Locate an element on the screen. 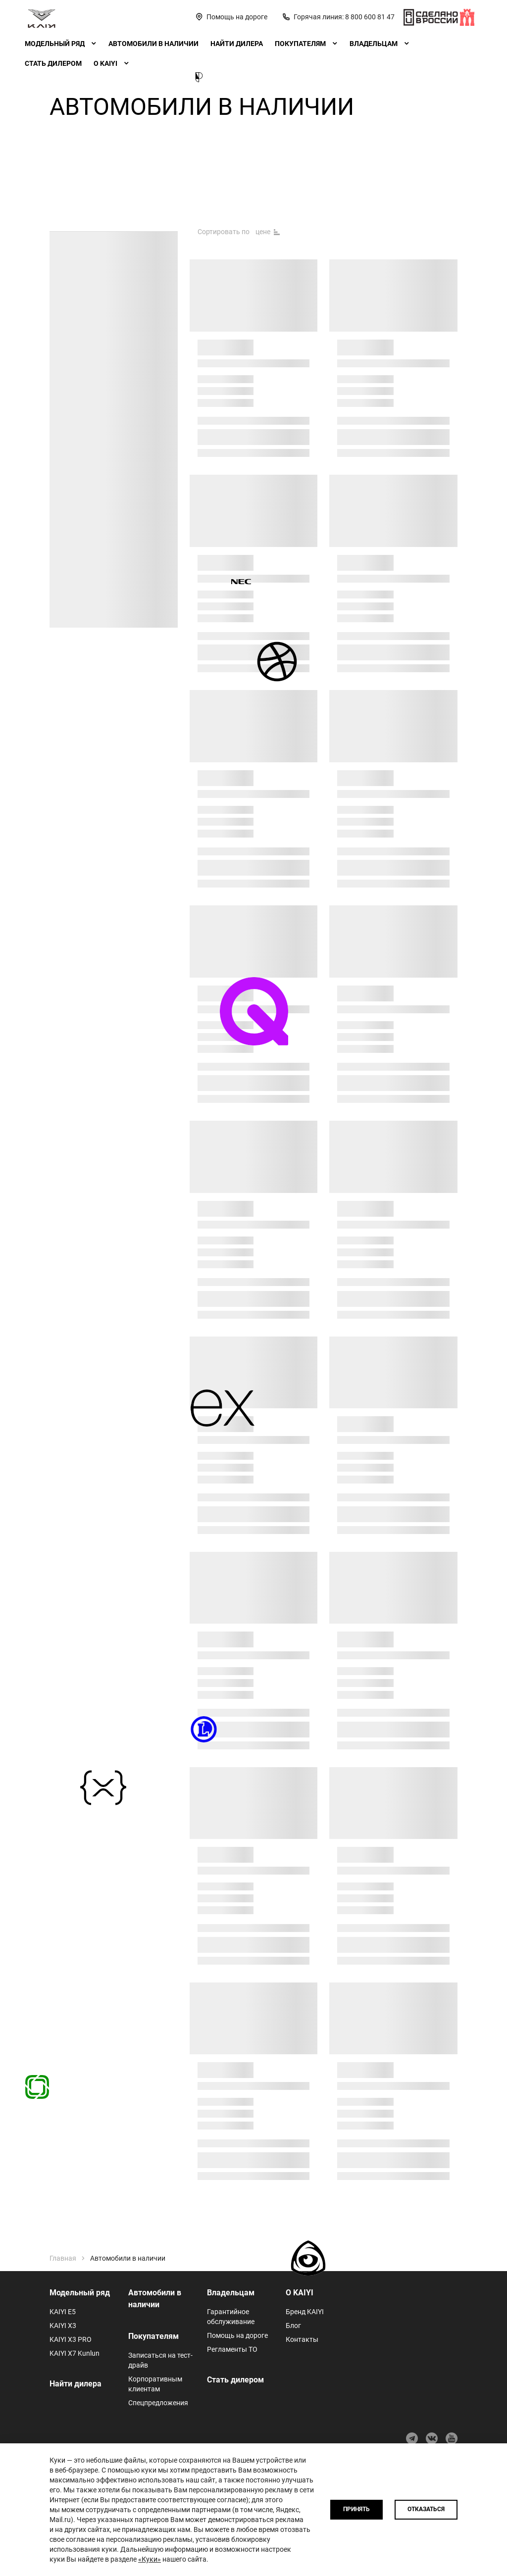 The width and height of the screenshot is (507, 2576). visit the Phosphor Icons website is located at coordinates (199, 77).